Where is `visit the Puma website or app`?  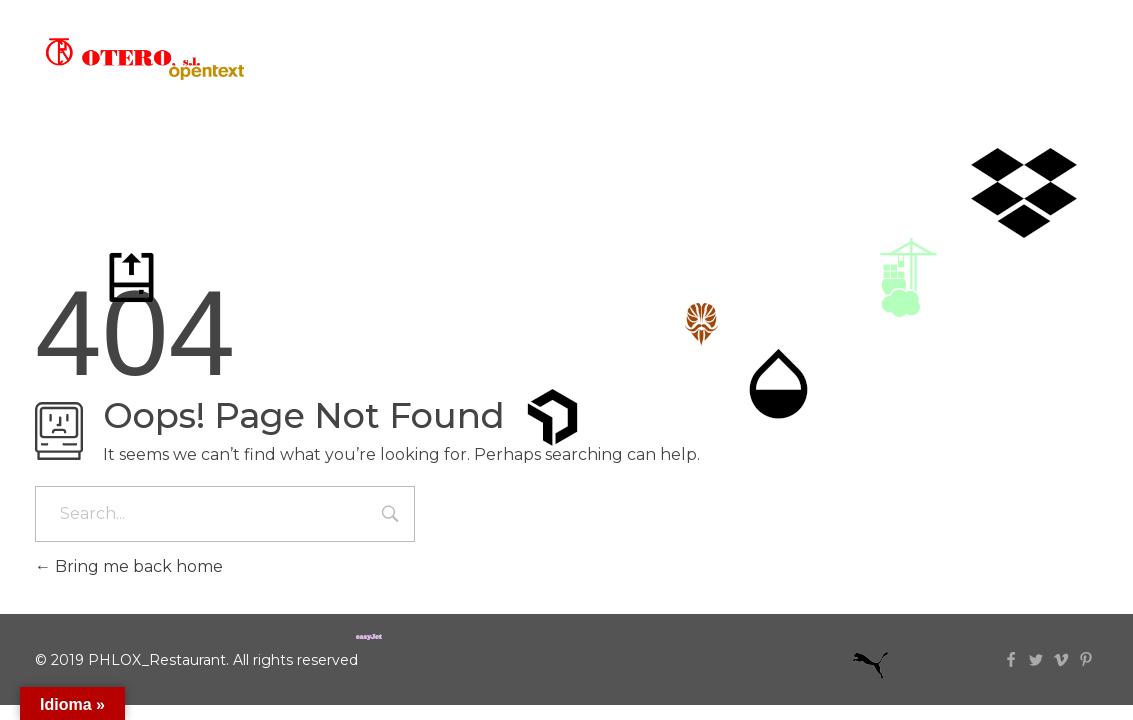
visit the Puma website or app is located at coordinates (870, 665).